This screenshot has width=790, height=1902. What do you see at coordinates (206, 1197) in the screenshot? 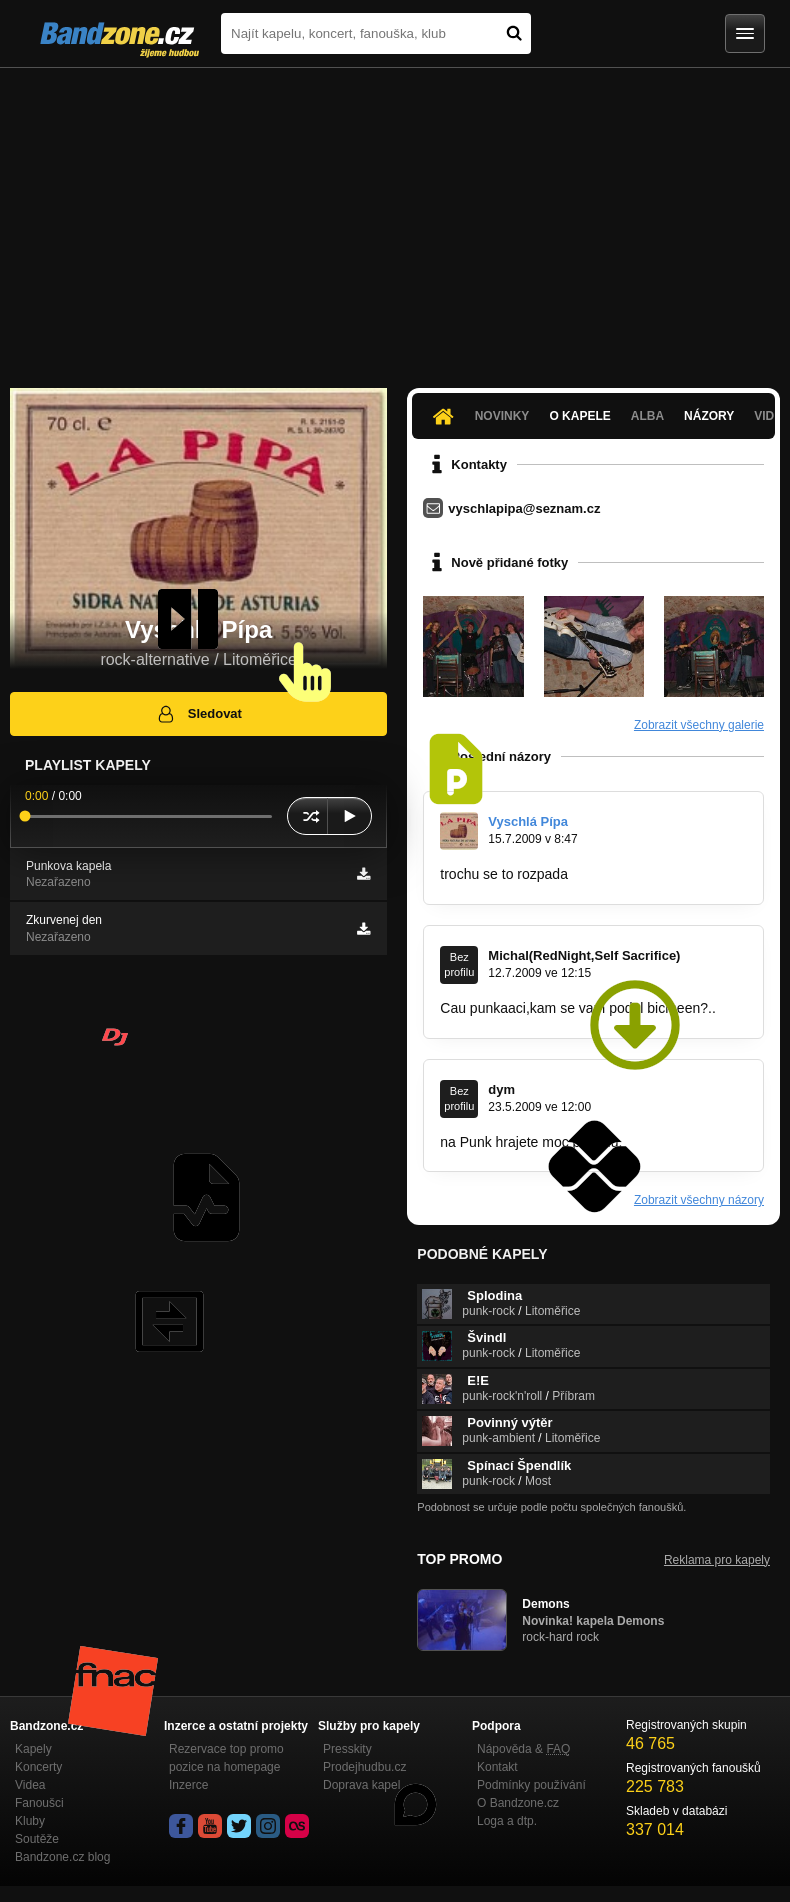
I see `view audio or sound file` at bounding box center [206, 1197].